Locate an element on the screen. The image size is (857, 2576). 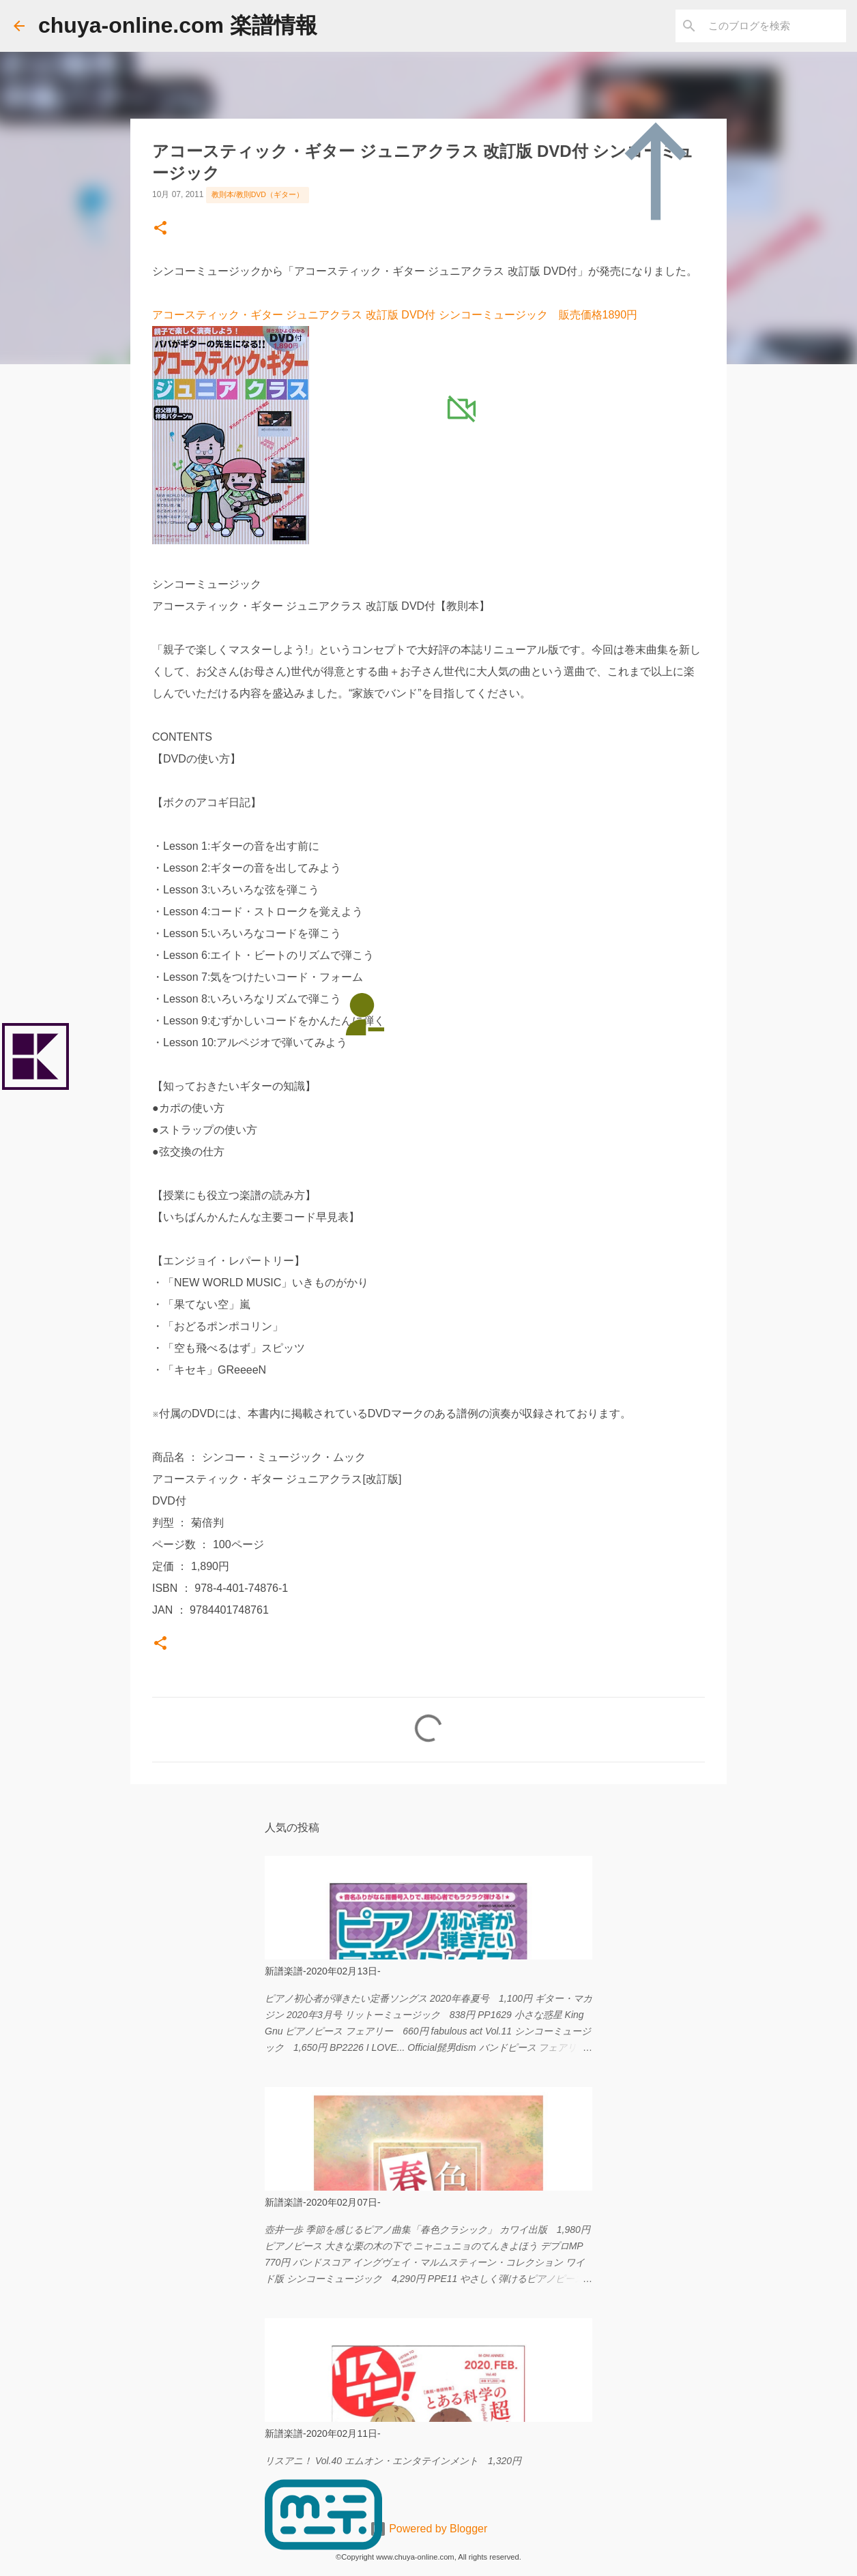
turn off camera during a video call is located at coordinates (461, 409).